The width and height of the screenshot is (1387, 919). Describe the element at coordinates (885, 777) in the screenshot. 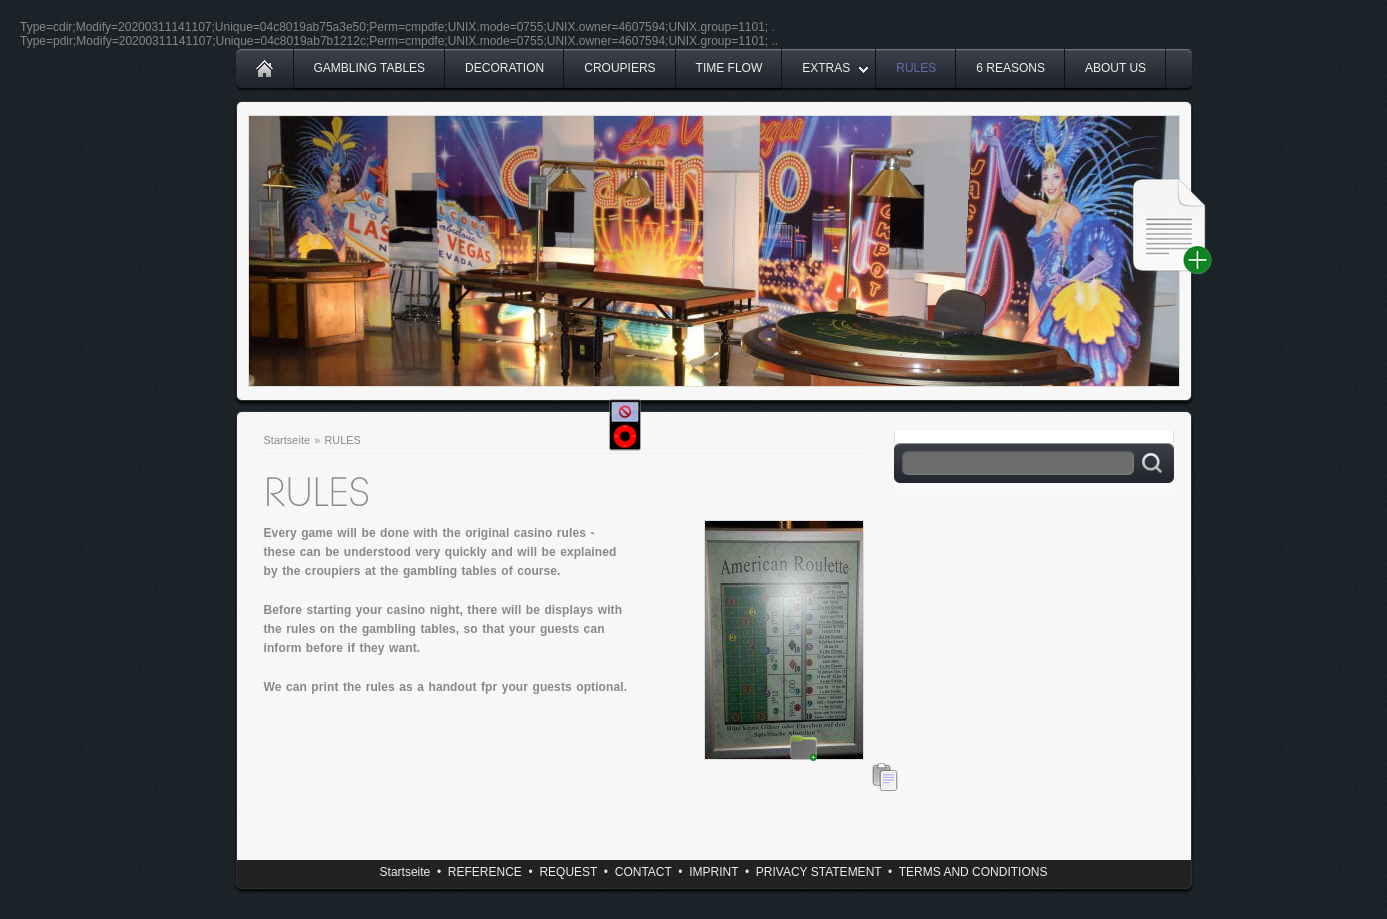

I see `paste content from clipboard` at that location.